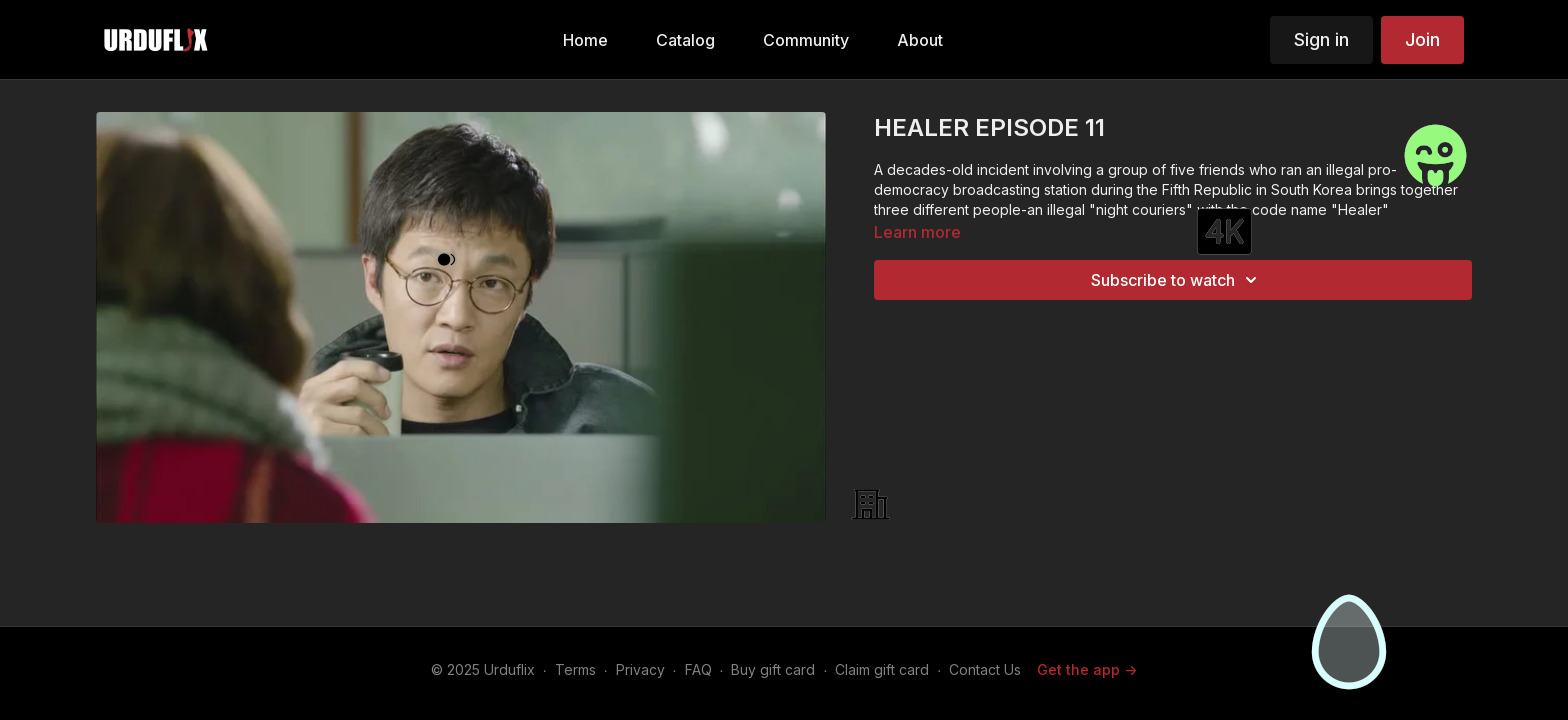 The width and height of the screenshot is (1568, 720). What do you see at coordinates (446, 259) in the screenshot?
I see `indicates active recording or live broadcast` at bounding box center [446, 259].